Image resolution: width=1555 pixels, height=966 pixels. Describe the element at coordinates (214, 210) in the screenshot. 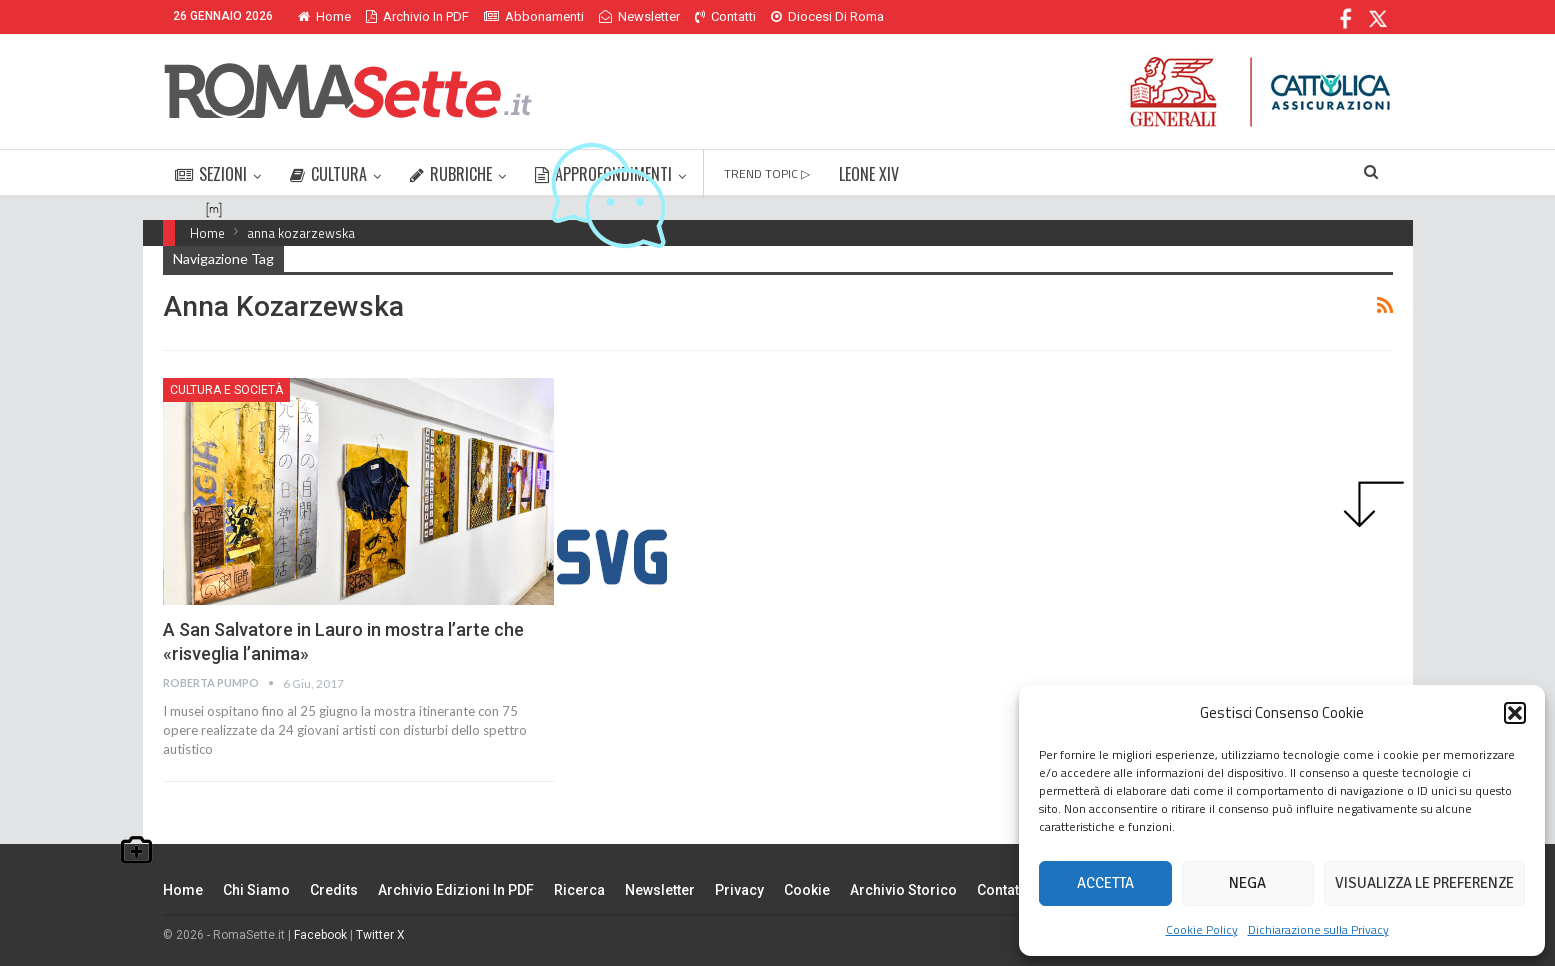

I see `connect to matrix decentralized chat network` at that location.